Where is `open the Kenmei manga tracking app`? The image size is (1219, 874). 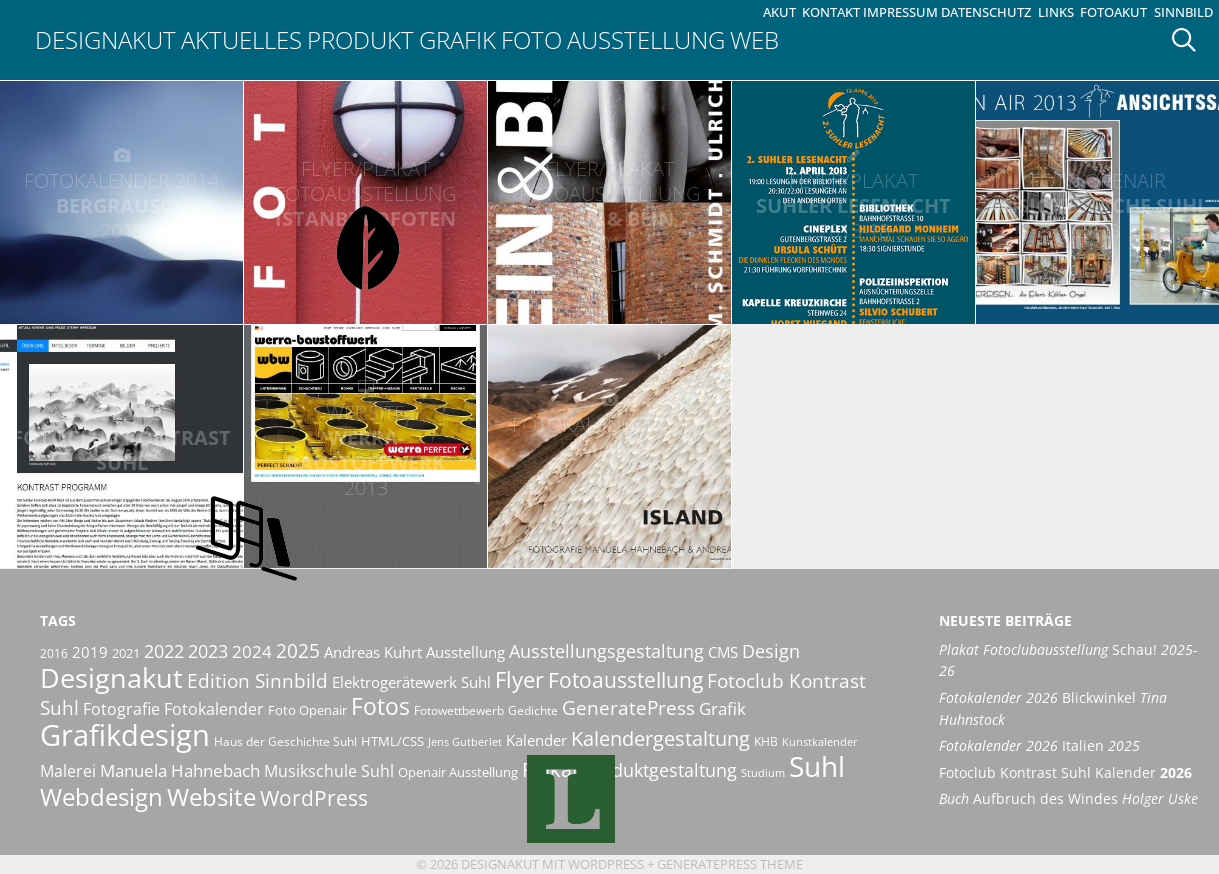
open the Kenmei manga tracking app is located at coordinates (246, 538).